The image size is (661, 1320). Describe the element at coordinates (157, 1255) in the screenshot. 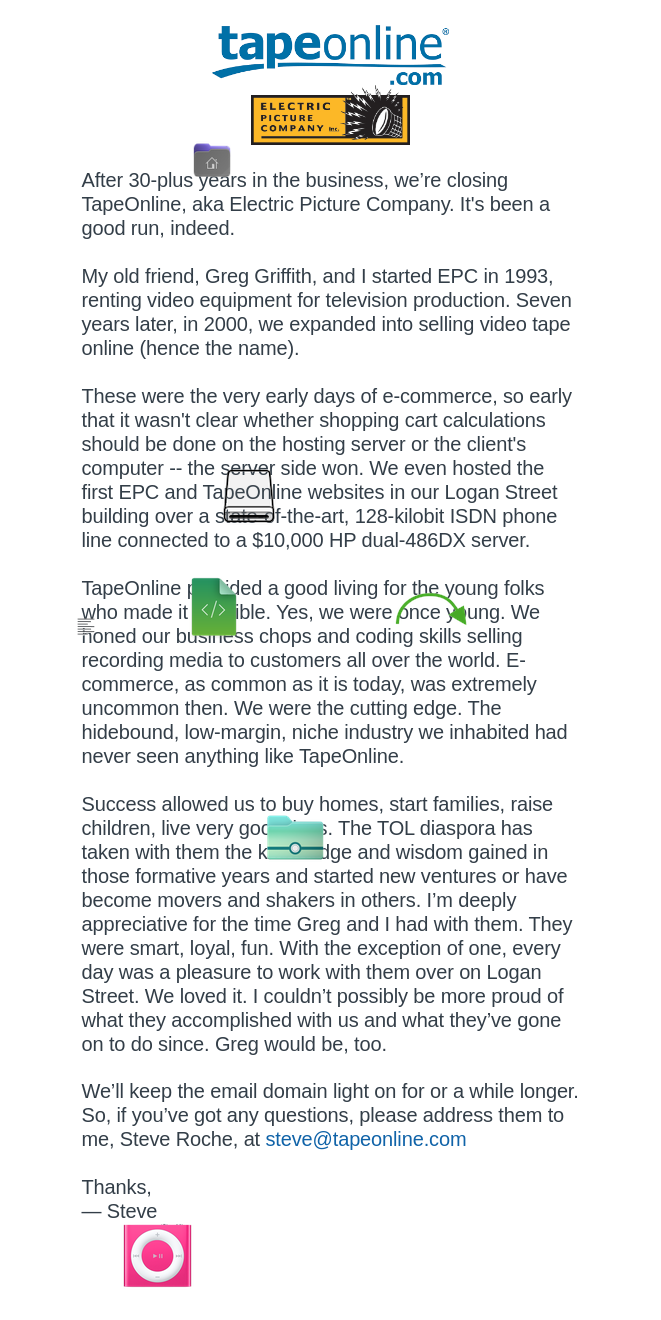

I see `iPod shuffle device connected` at that location.